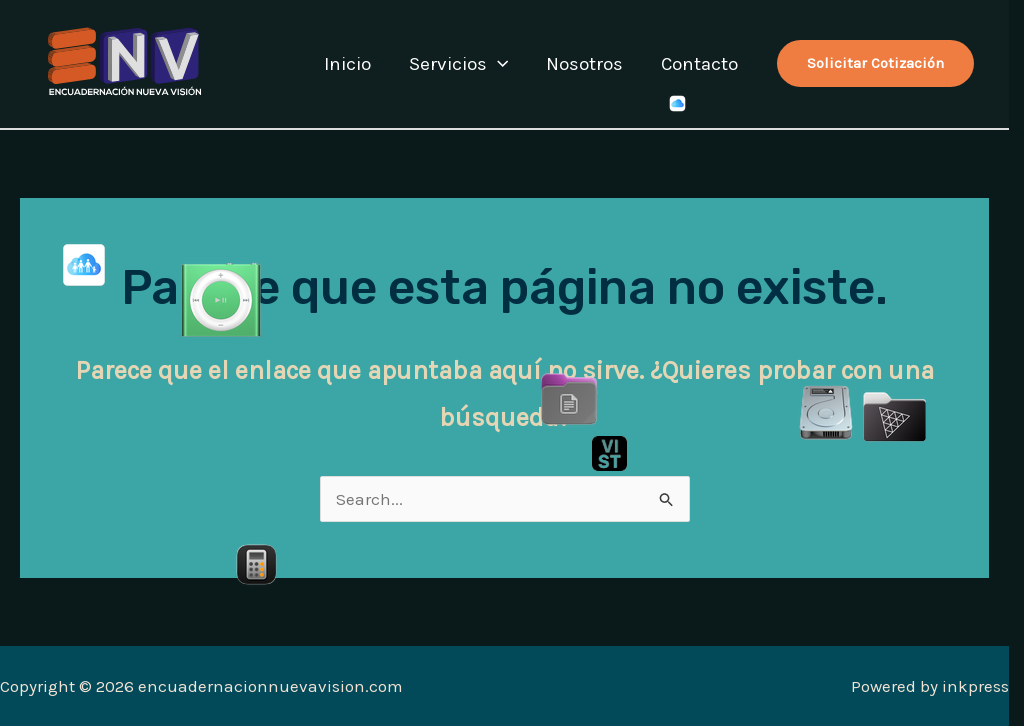 The height and width of the screenshot is (726, 1024). I want to click on open the calculator app, so click(256, 564).